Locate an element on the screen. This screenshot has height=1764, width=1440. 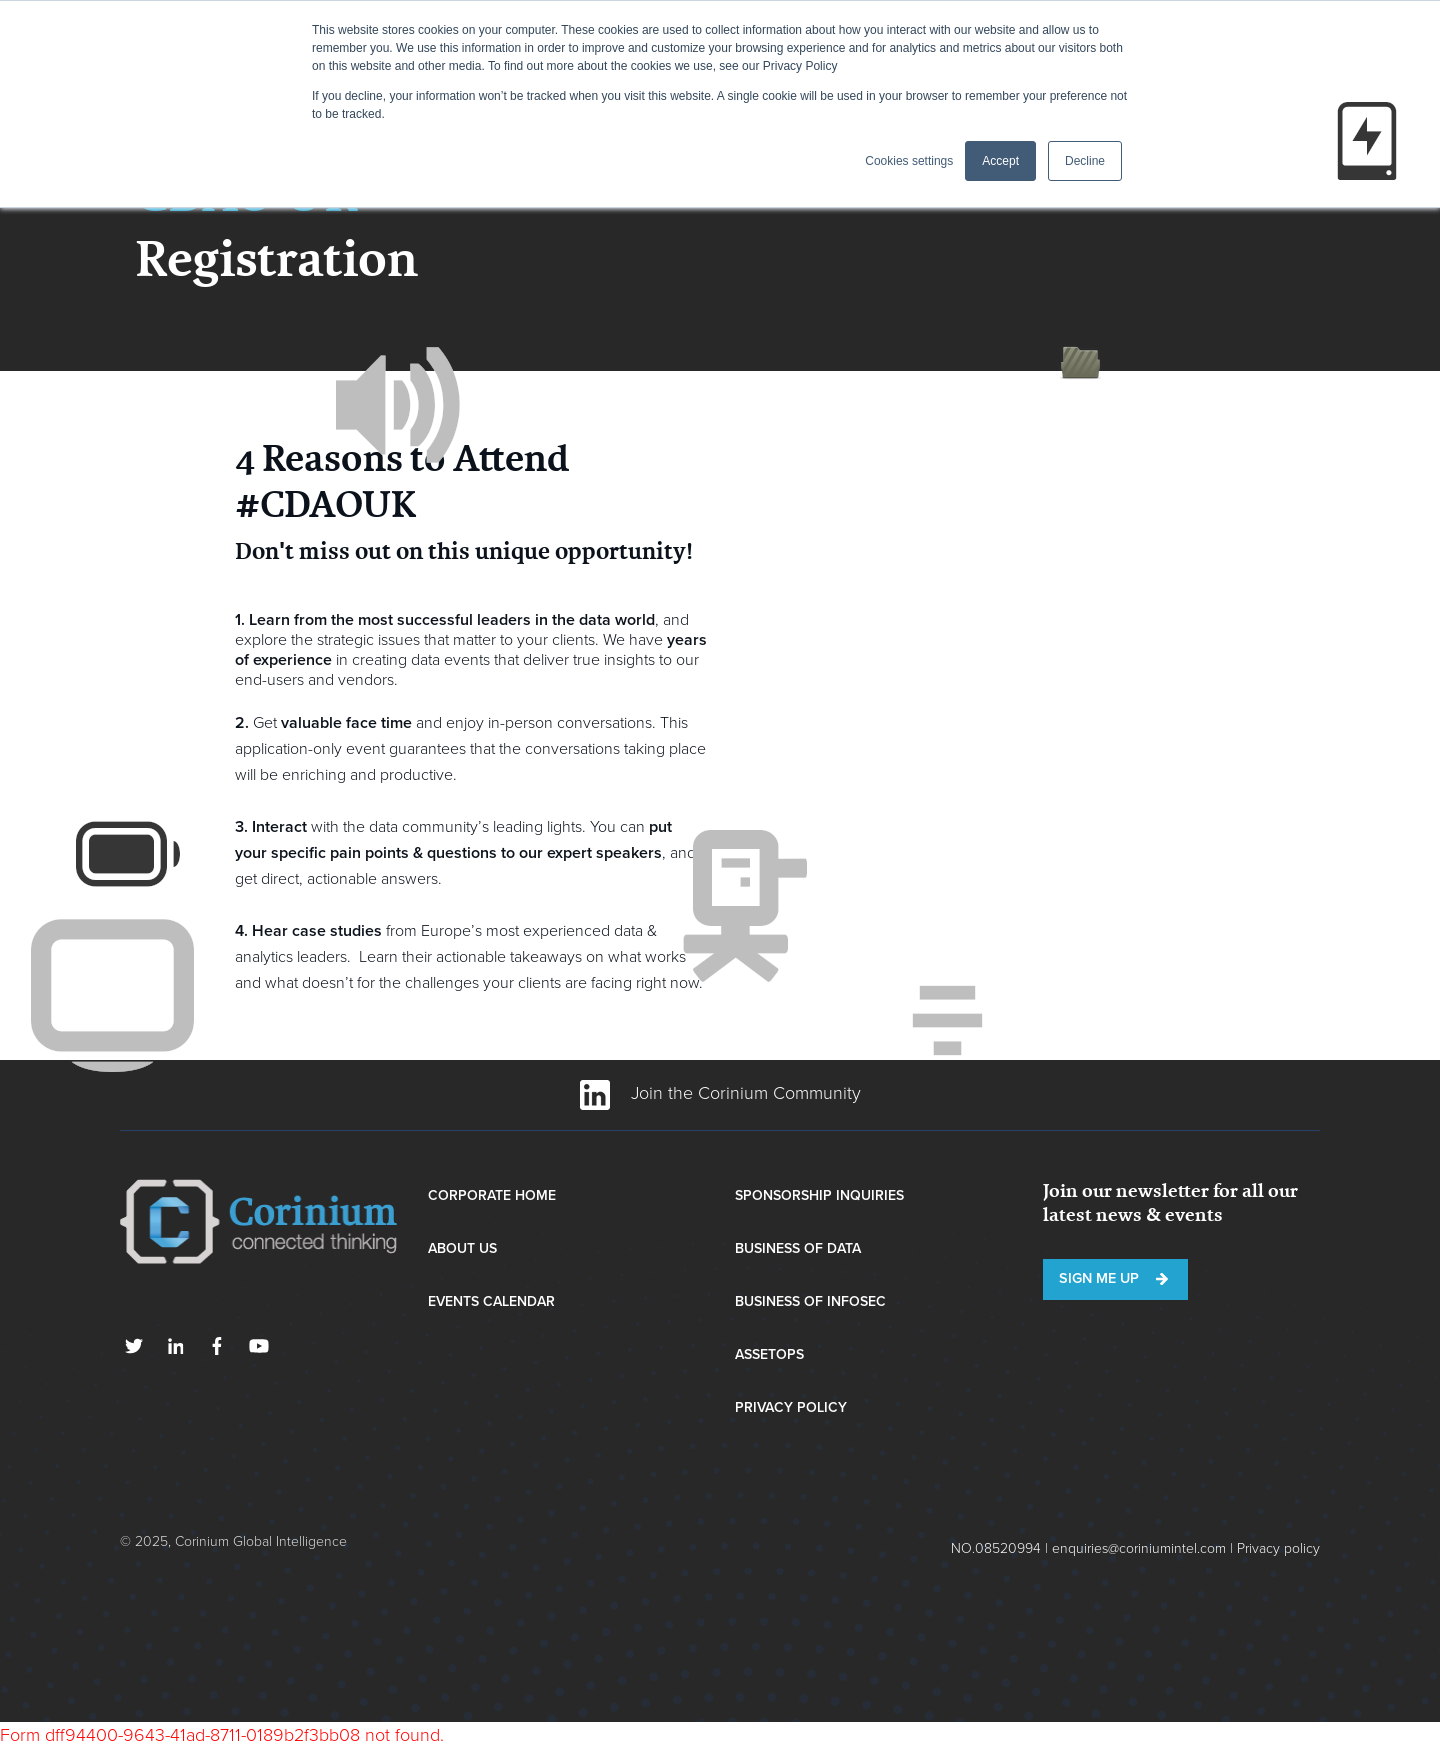
configure network proxy settings is located at coordinates (750, 906).